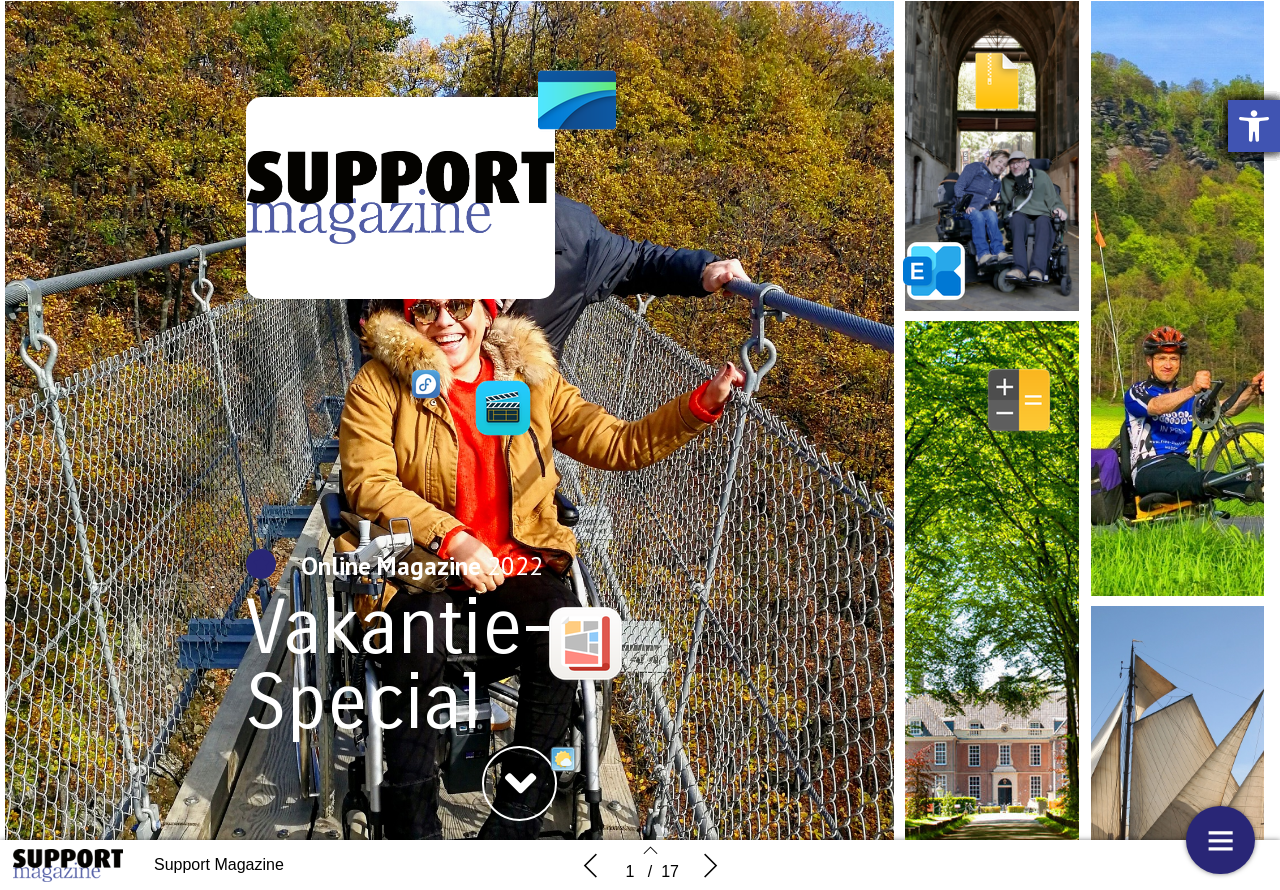  Describe the element at coordinates (426, 384) in the screenshot. I see `open the fedora linux application` at that location.